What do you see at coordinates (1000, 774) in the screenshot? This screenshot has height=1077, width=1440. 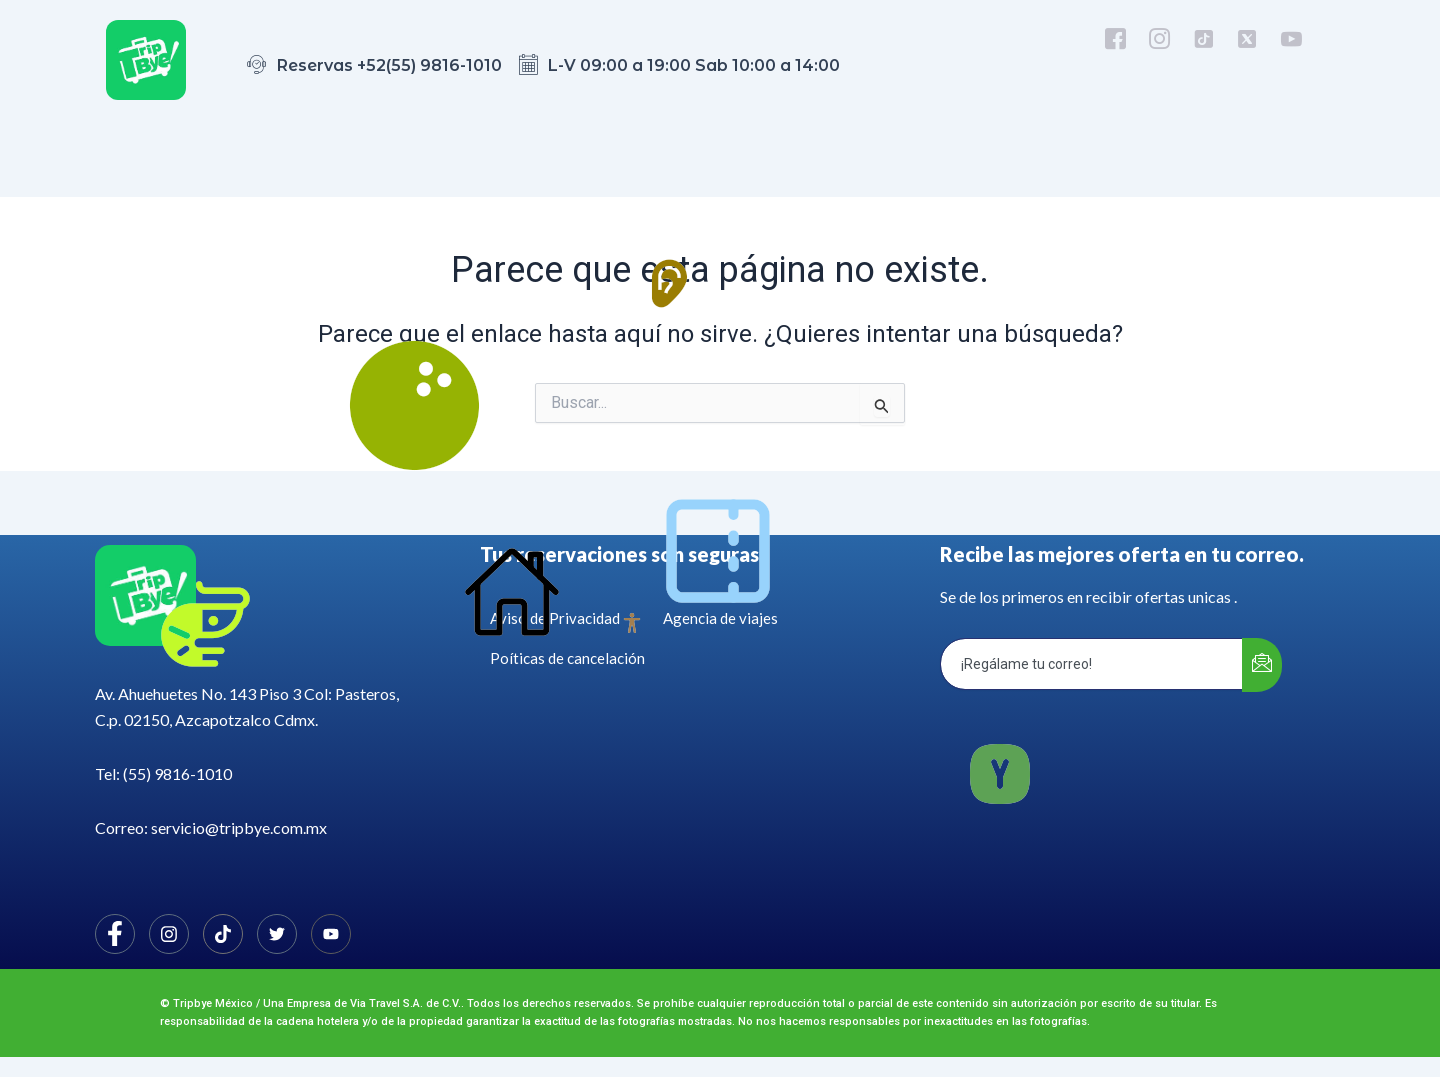 I see `represents the letter Y in a menu or keyboard interface` at bounding box center [1000, 774].